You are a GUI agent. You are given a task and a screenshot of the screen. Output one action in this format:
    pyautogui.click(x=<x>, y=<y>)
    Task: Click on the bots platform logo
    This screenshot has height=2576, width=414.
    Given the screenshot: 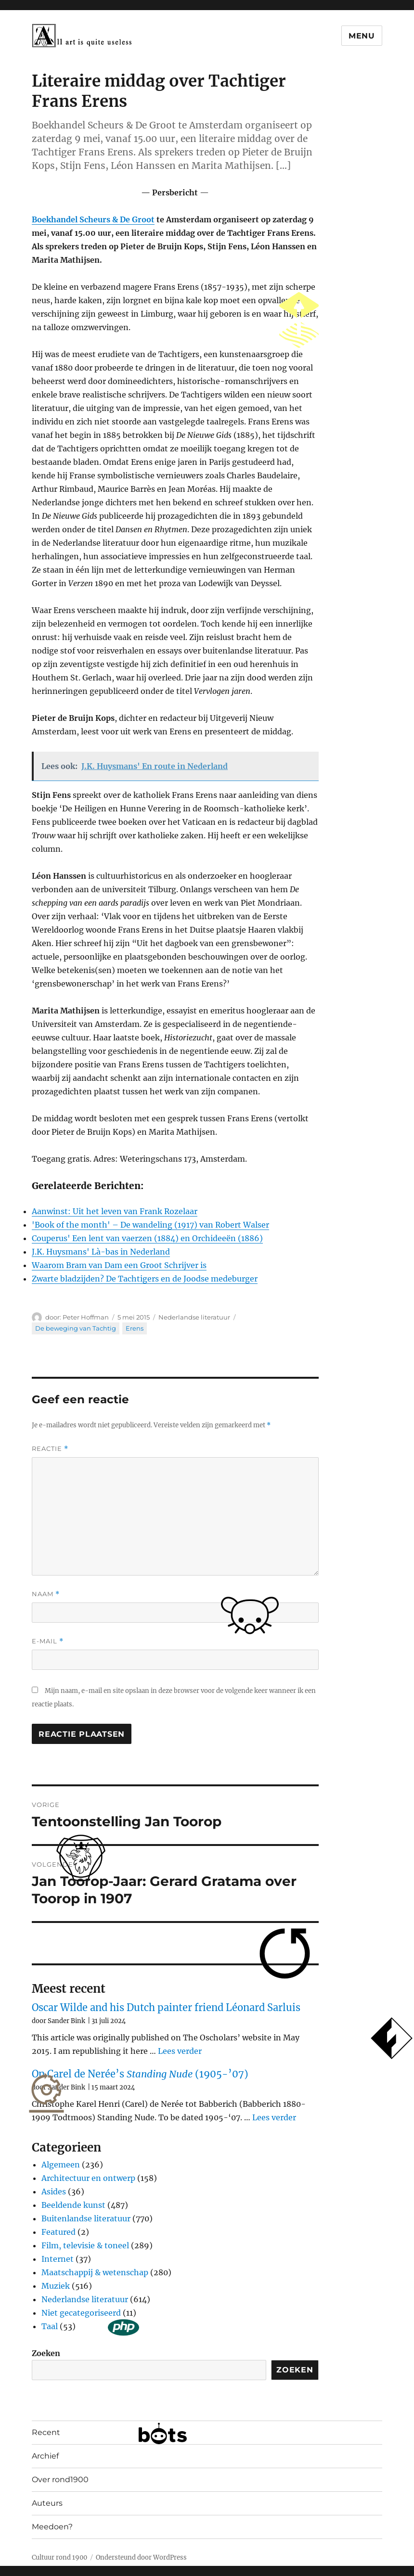 What is the action you would take?
    pyautogui.click(x=163, y=2435)
    